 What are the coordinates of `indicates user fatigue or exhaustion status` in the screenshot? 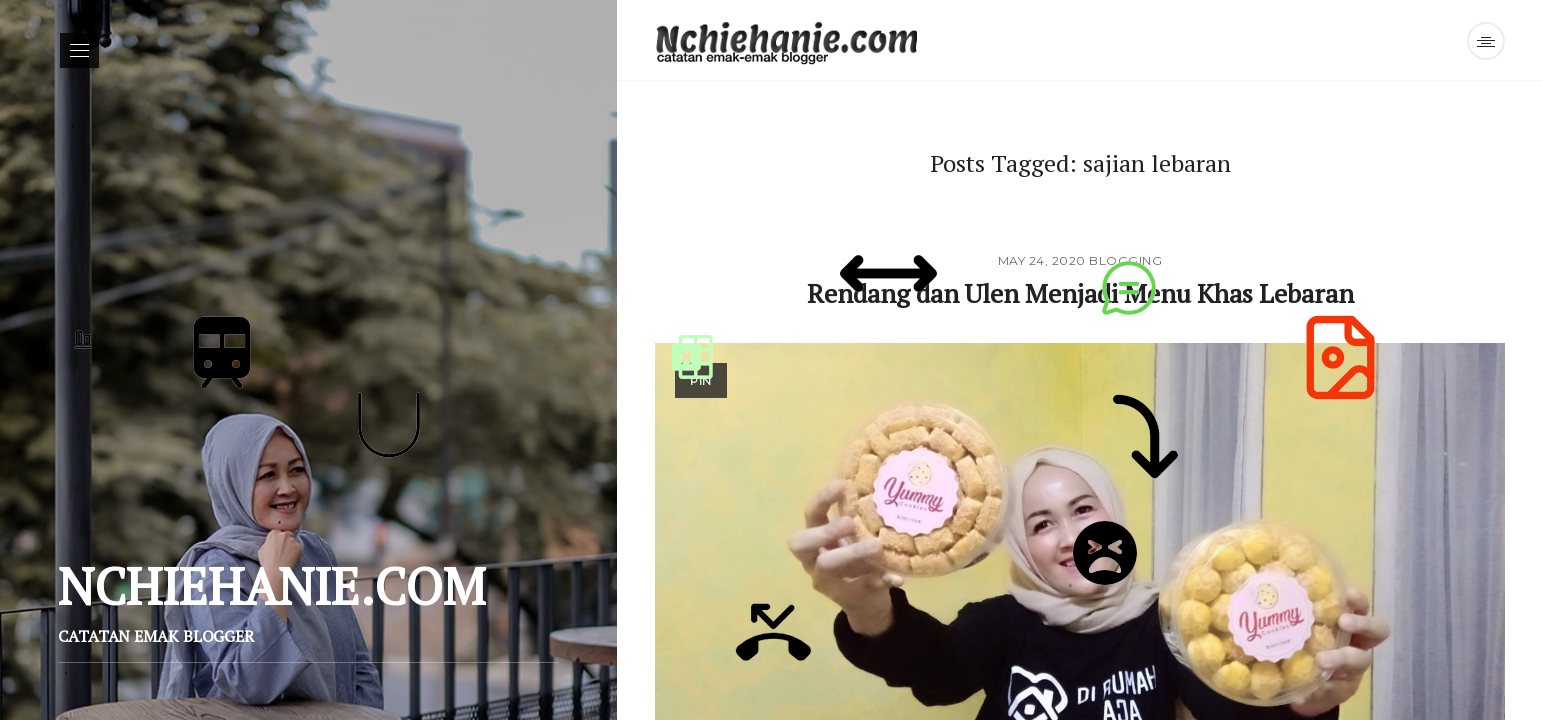 It's located at (1105, 553).